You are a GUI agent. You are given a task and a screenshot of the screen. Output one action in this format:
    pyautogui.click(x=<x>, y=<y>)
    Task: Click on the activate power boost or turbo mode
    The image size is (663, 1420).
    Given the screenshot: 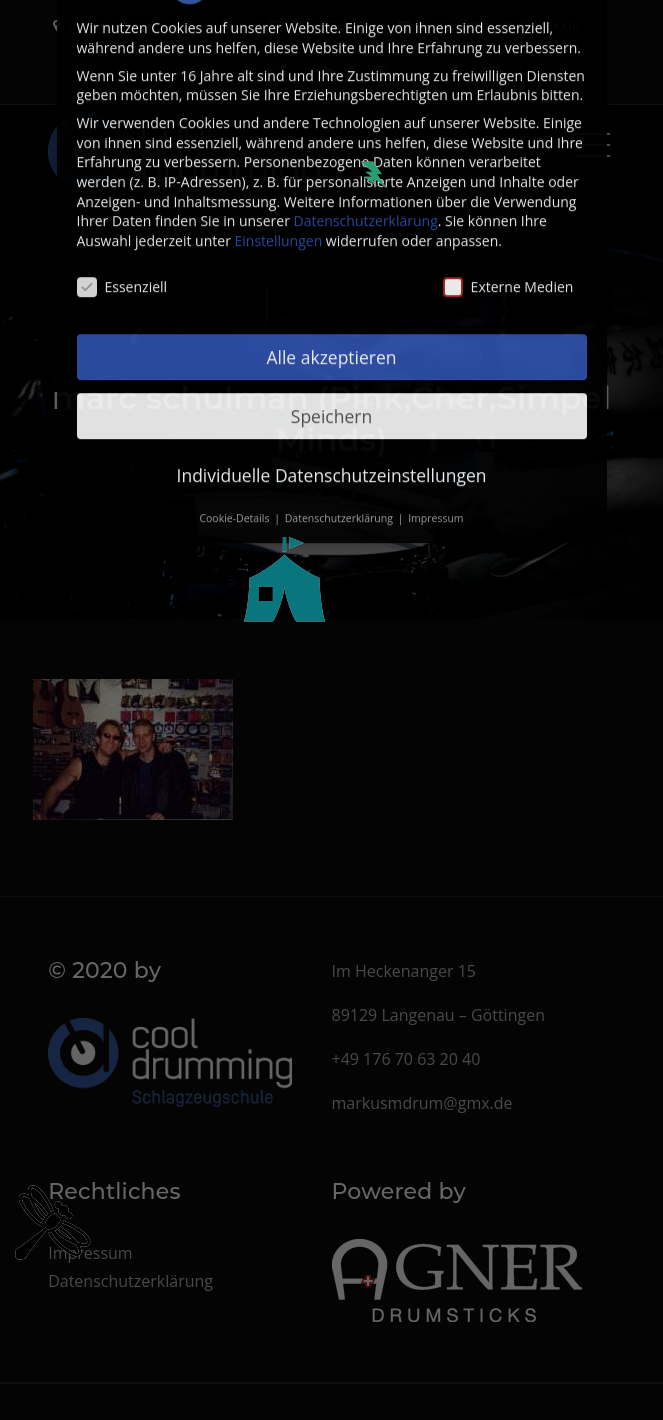 What is the action you would take?
    pyautogui.click(x=373, y=174)
    